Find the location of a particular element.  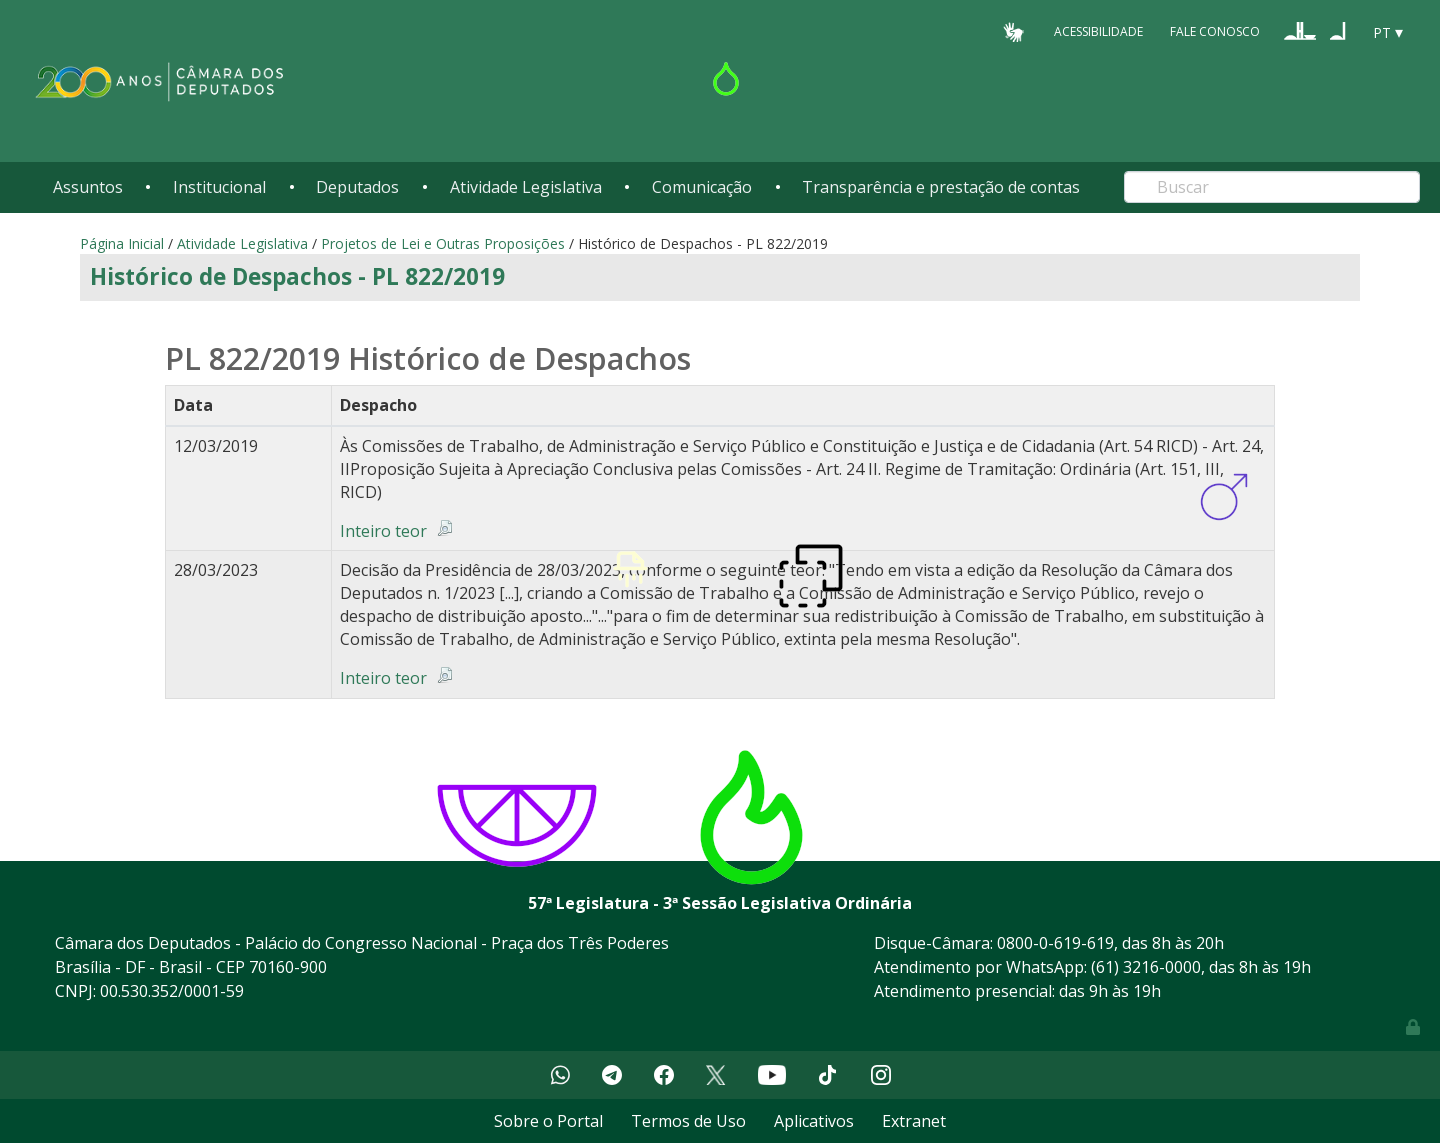

bring selection to front is located at coordinates (811, 576).